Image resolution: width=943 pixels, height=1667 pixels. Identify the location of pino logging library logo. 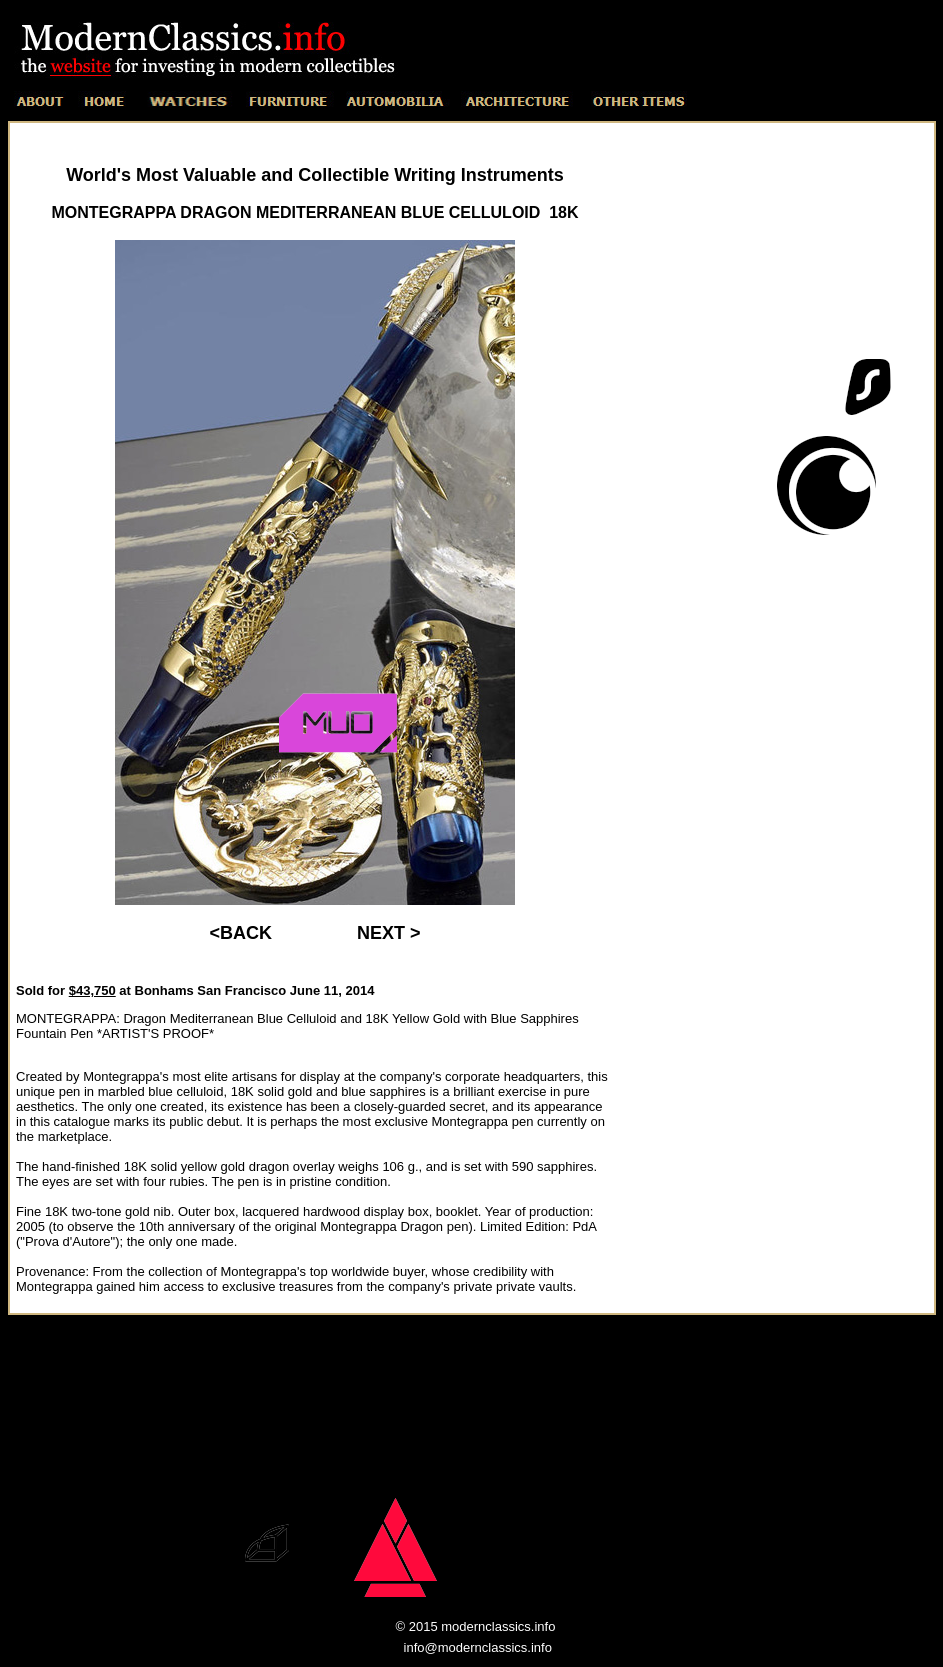
(395, 1547).